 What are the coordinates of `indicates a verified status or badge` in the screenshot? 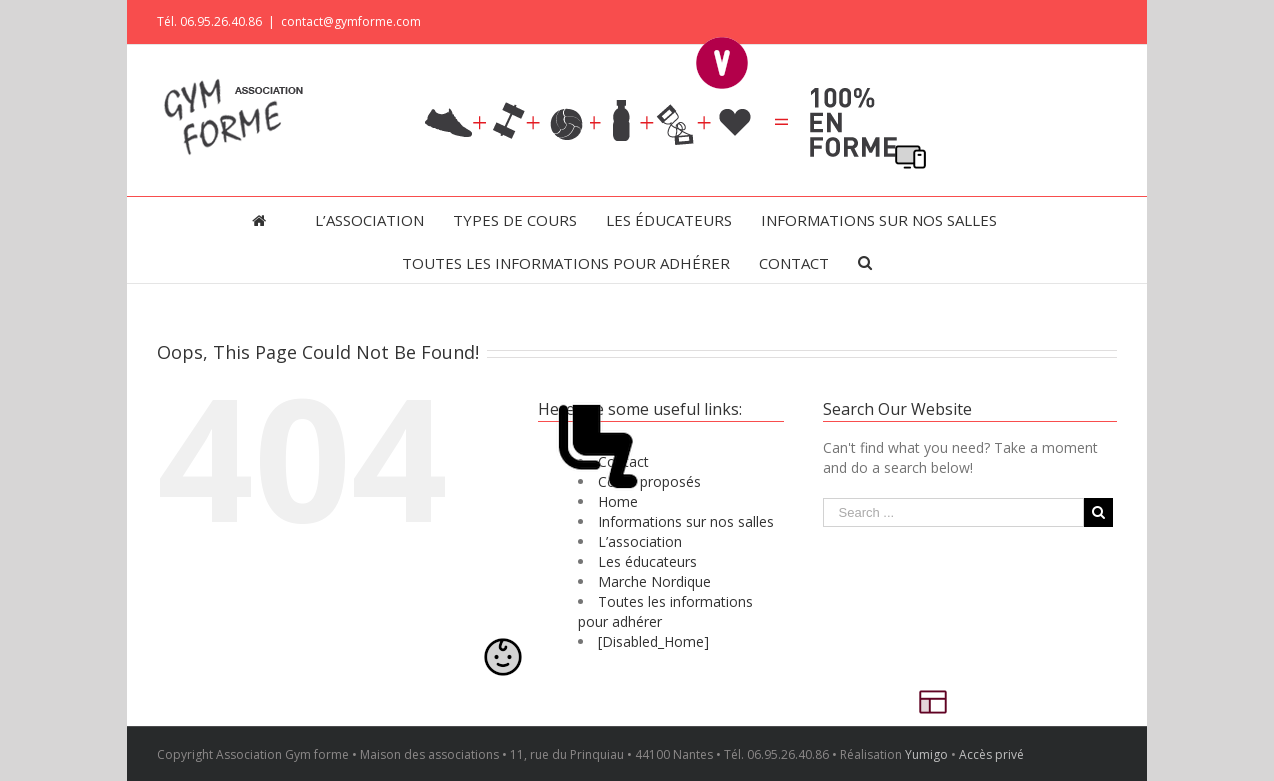 It's located at (722, 63).